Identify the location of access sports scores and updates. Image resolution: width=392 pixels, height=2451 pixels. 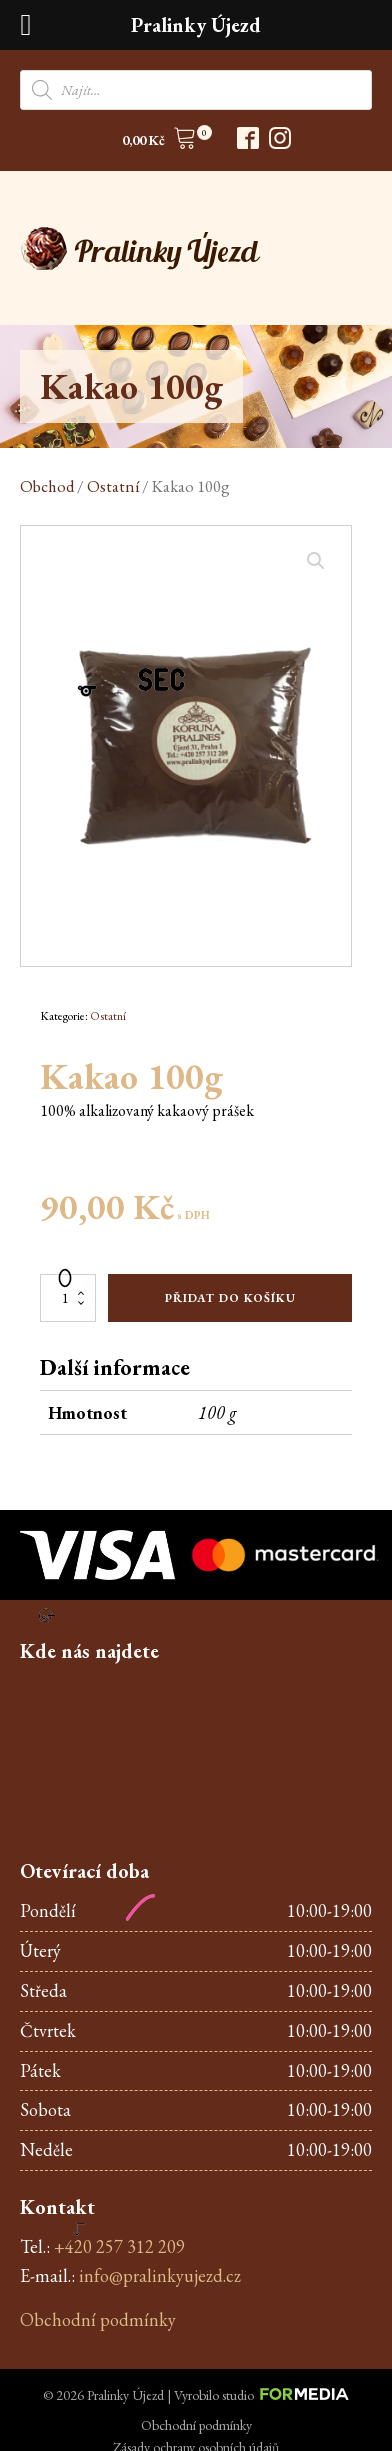
(87, 691).